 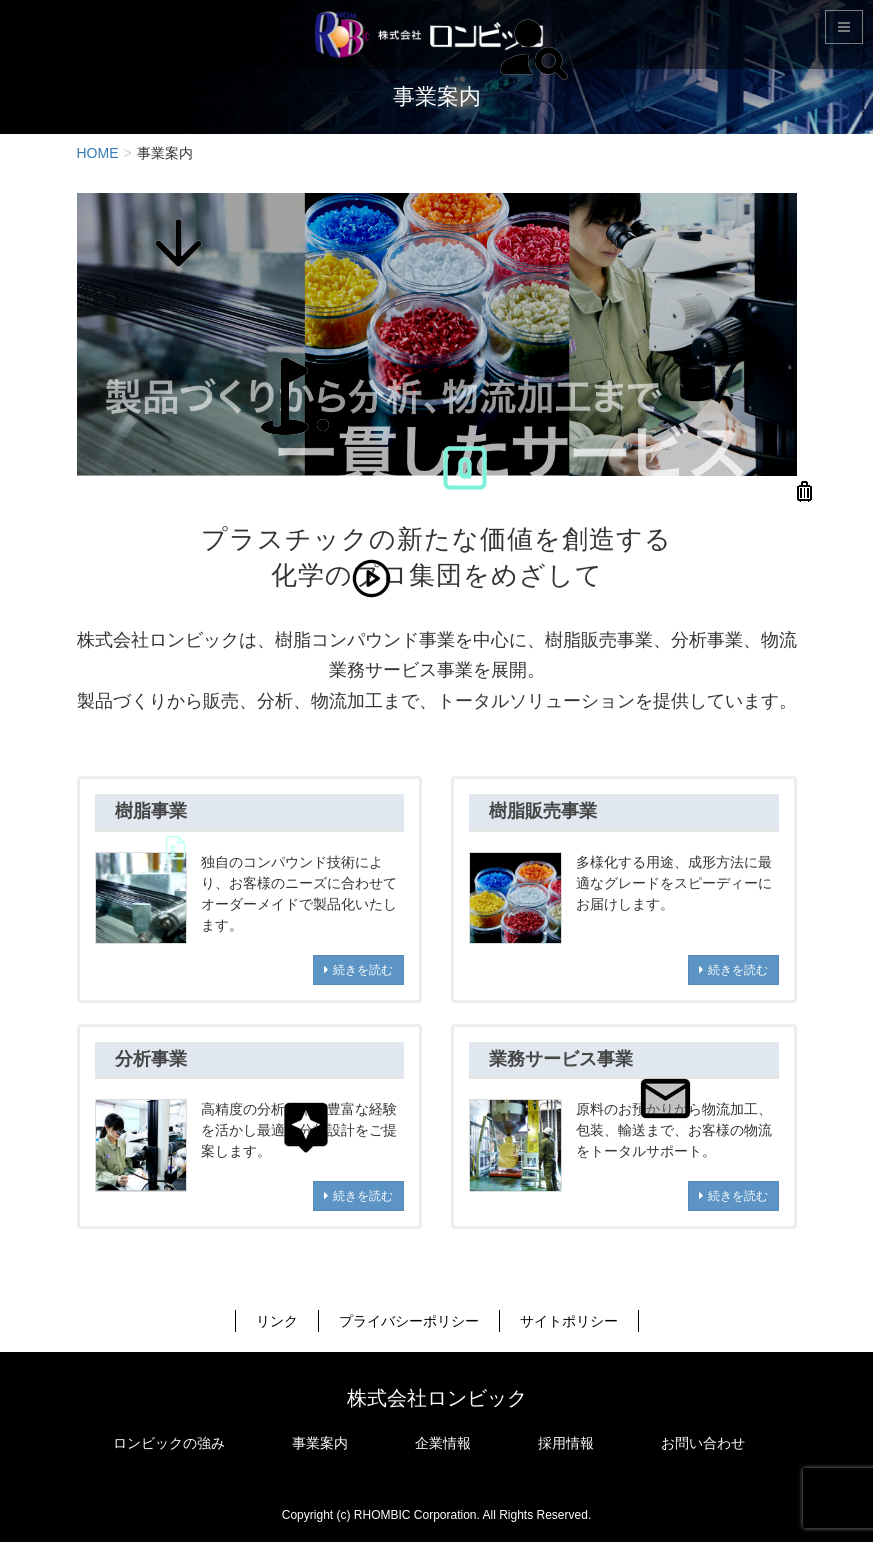 I want to click on access travel or trip planning features, so click(x=804, y=491).